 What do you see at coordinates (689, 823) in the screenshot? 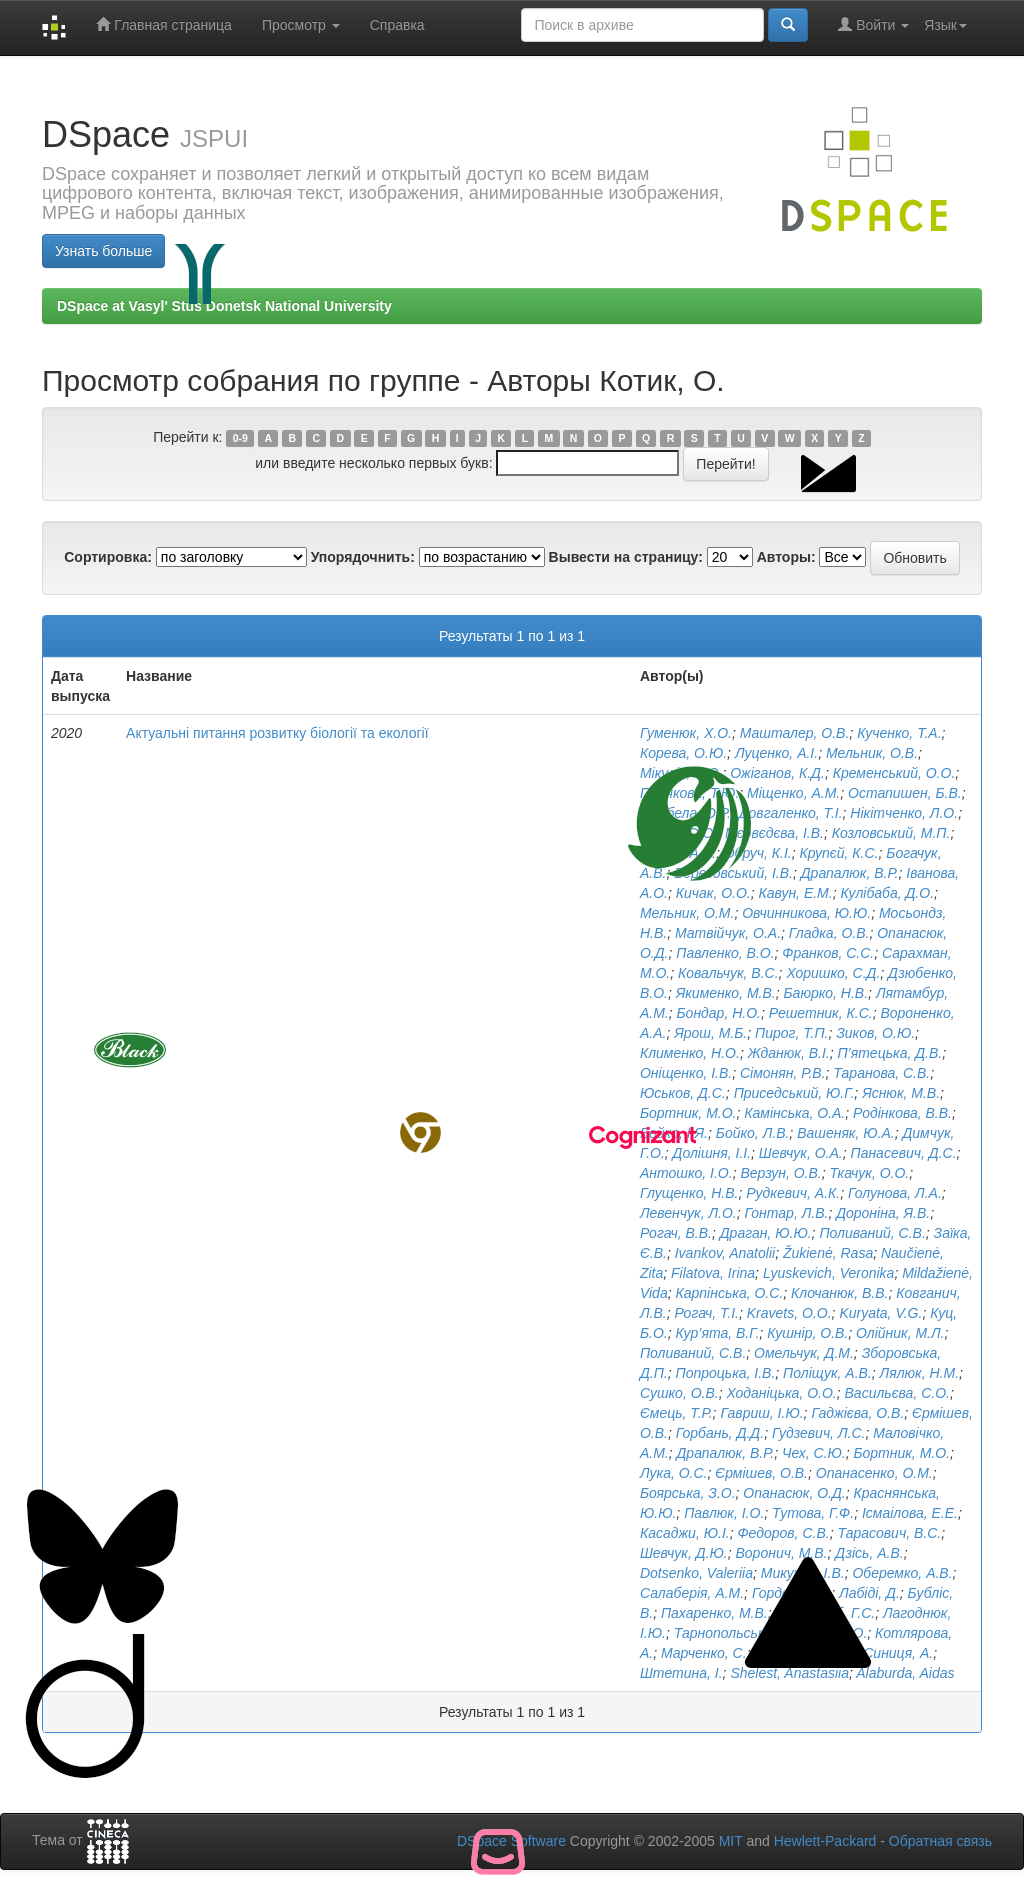
I see `sonar brand logo` at bounding box center [689, 823].